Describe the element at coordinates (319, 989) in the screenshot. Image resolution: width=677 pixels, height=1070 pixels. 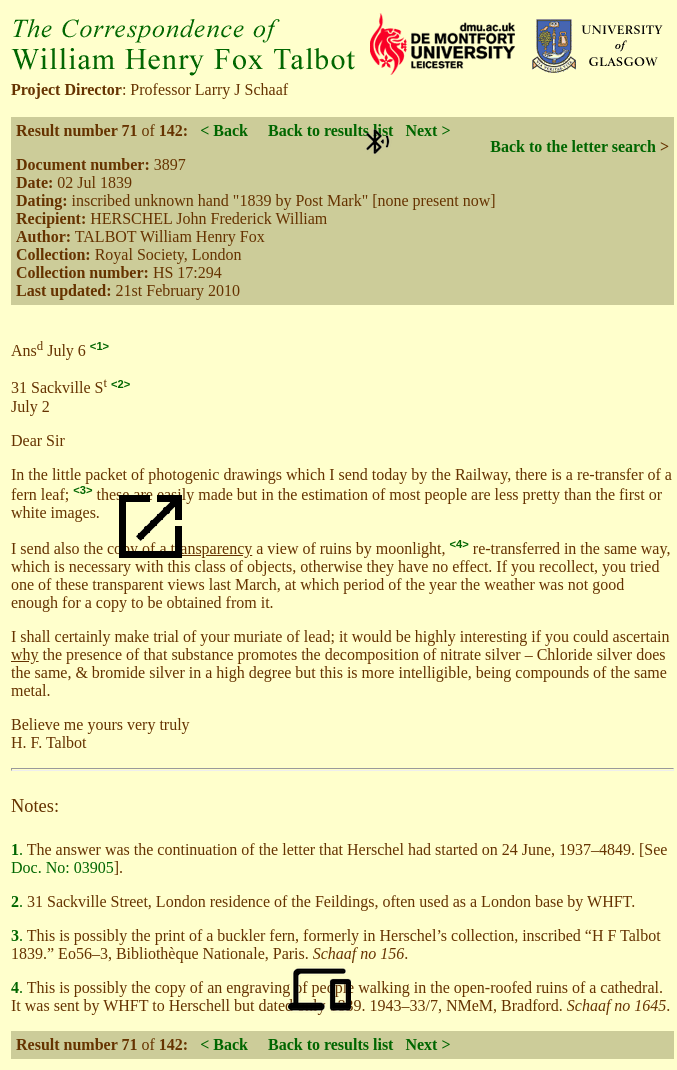
I see `connect your phone to another device` at that location.